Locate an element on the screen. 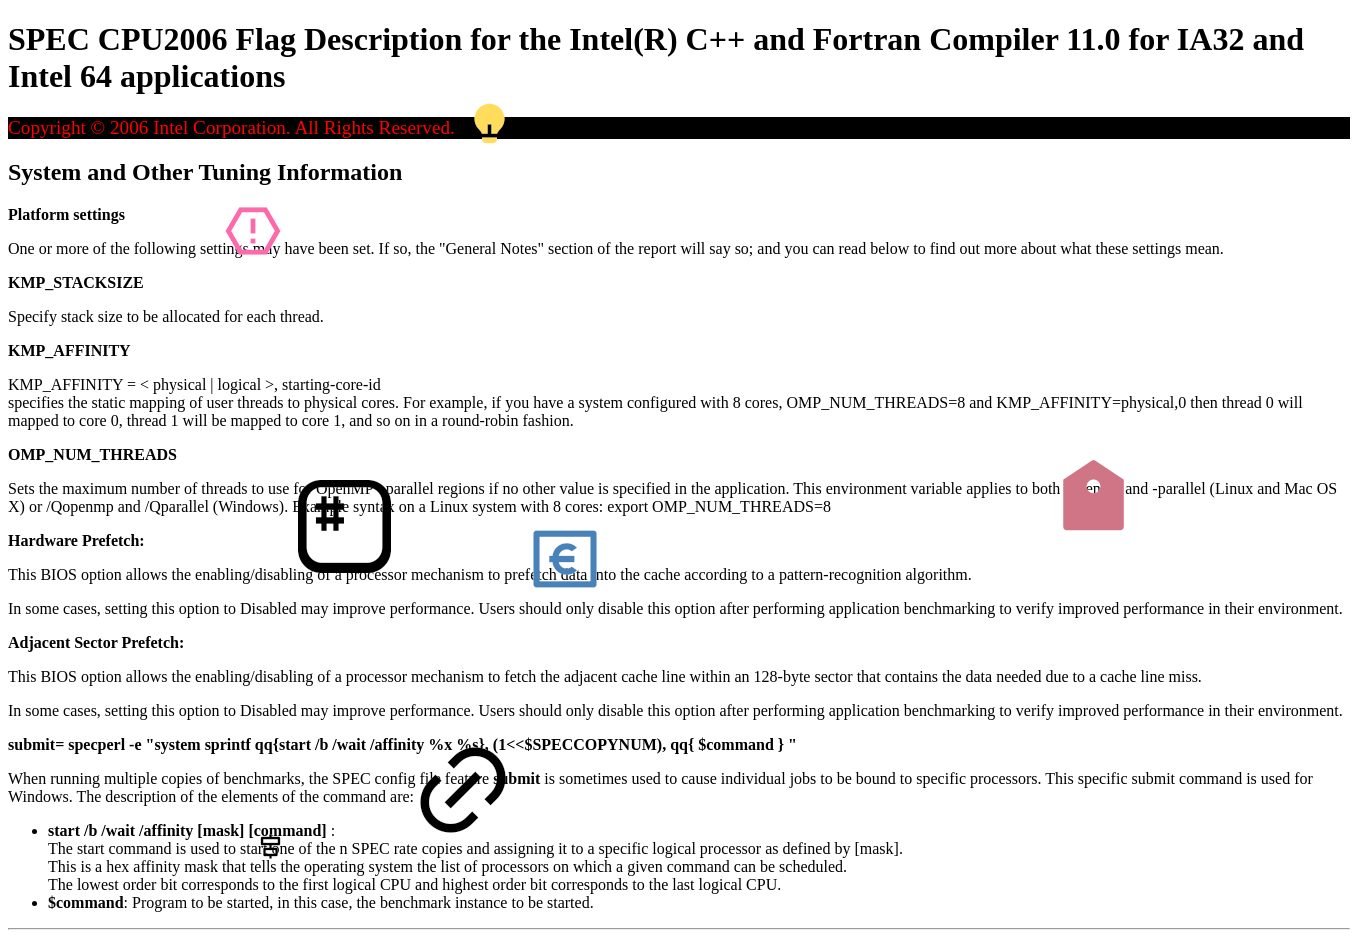 The image size is (1358, 938). mark message as spam is located at coordinates (253, 231).